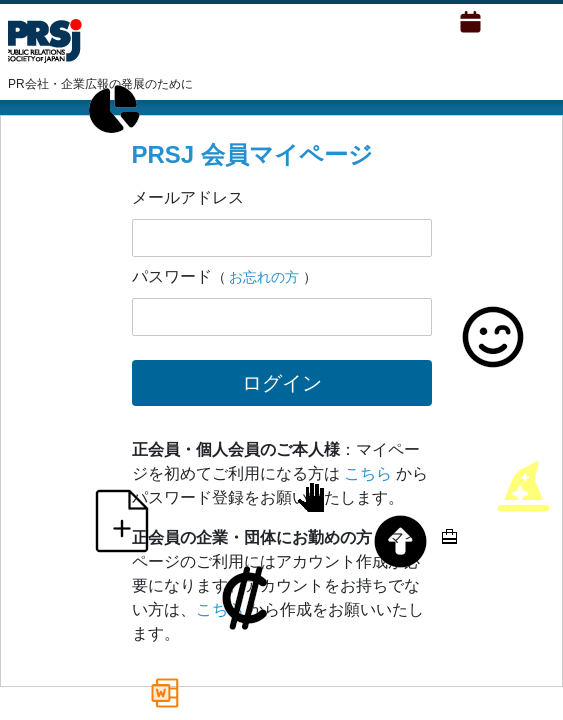 The height and width of the screenshot is (720, 563). Describe the element at coordinates (245, 598) in the screenshot. I see `indicates Costa Rican colón currency` at that location.